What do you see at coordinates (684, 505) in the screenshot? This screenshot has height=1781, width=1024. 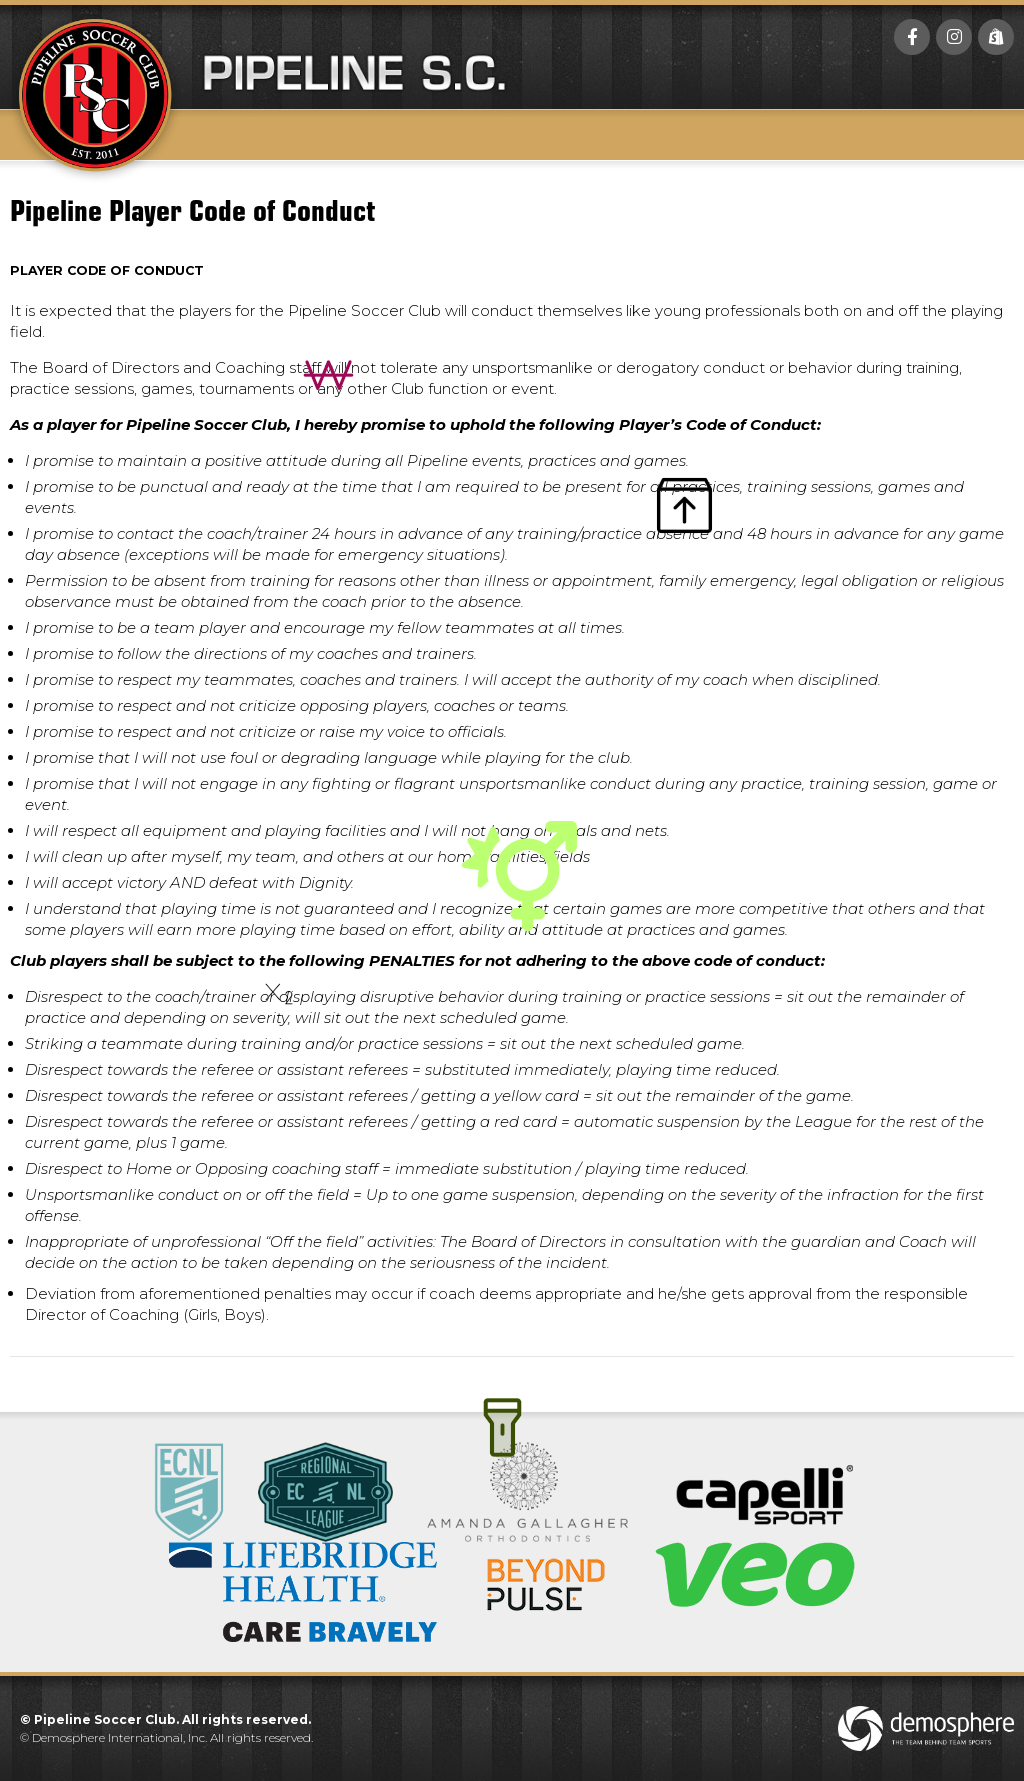 I see `upload a file or package` at bounding box center [684, 505].